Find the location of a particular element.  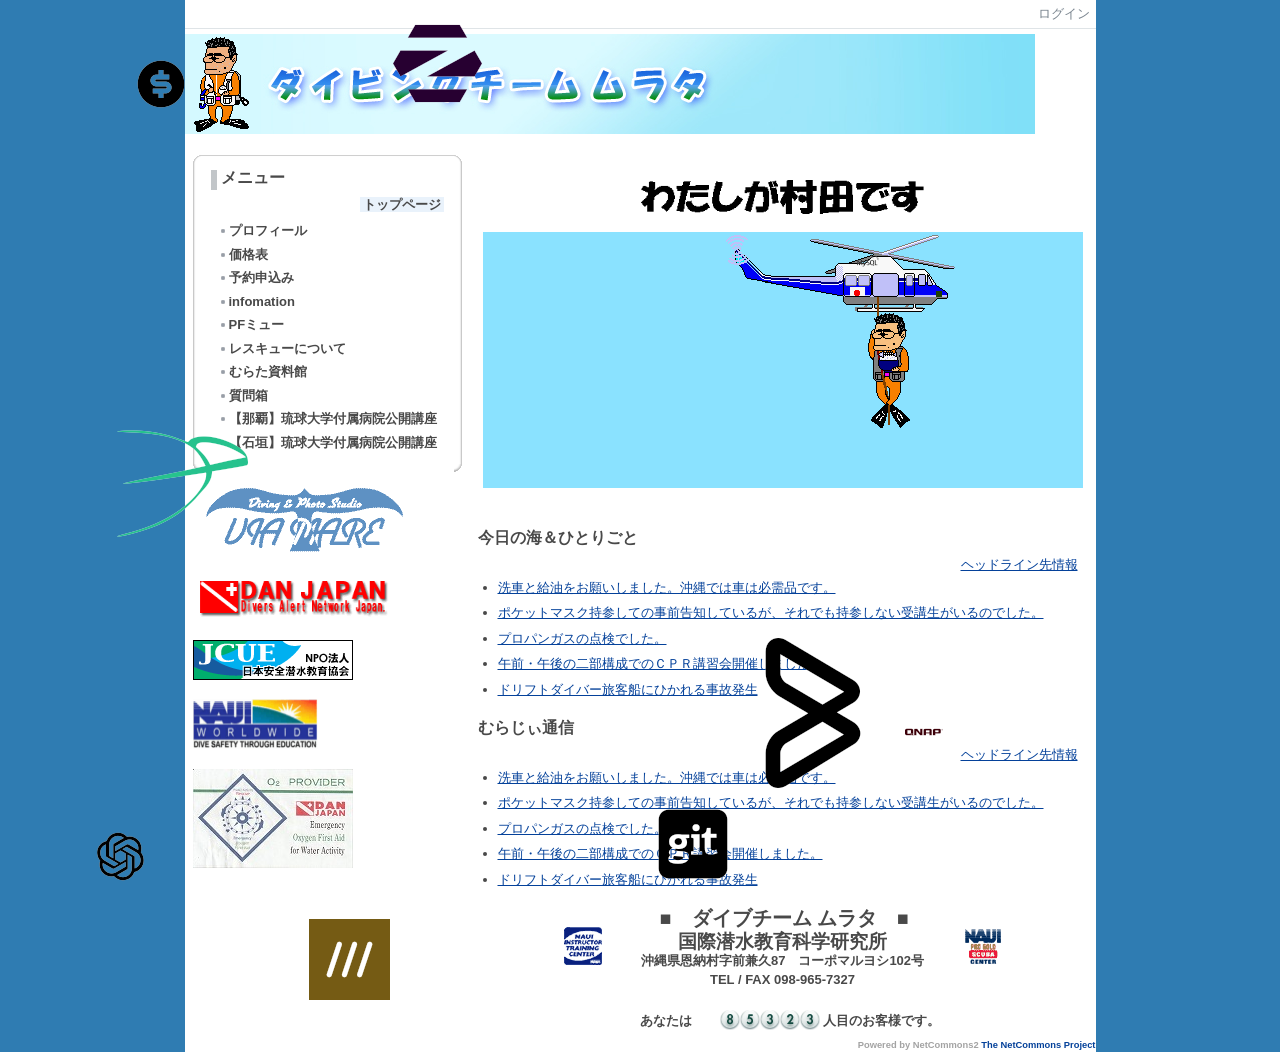

EPEL (Extra Packages for Enterprise Linux) project logo is located at coordinates (182, 483).